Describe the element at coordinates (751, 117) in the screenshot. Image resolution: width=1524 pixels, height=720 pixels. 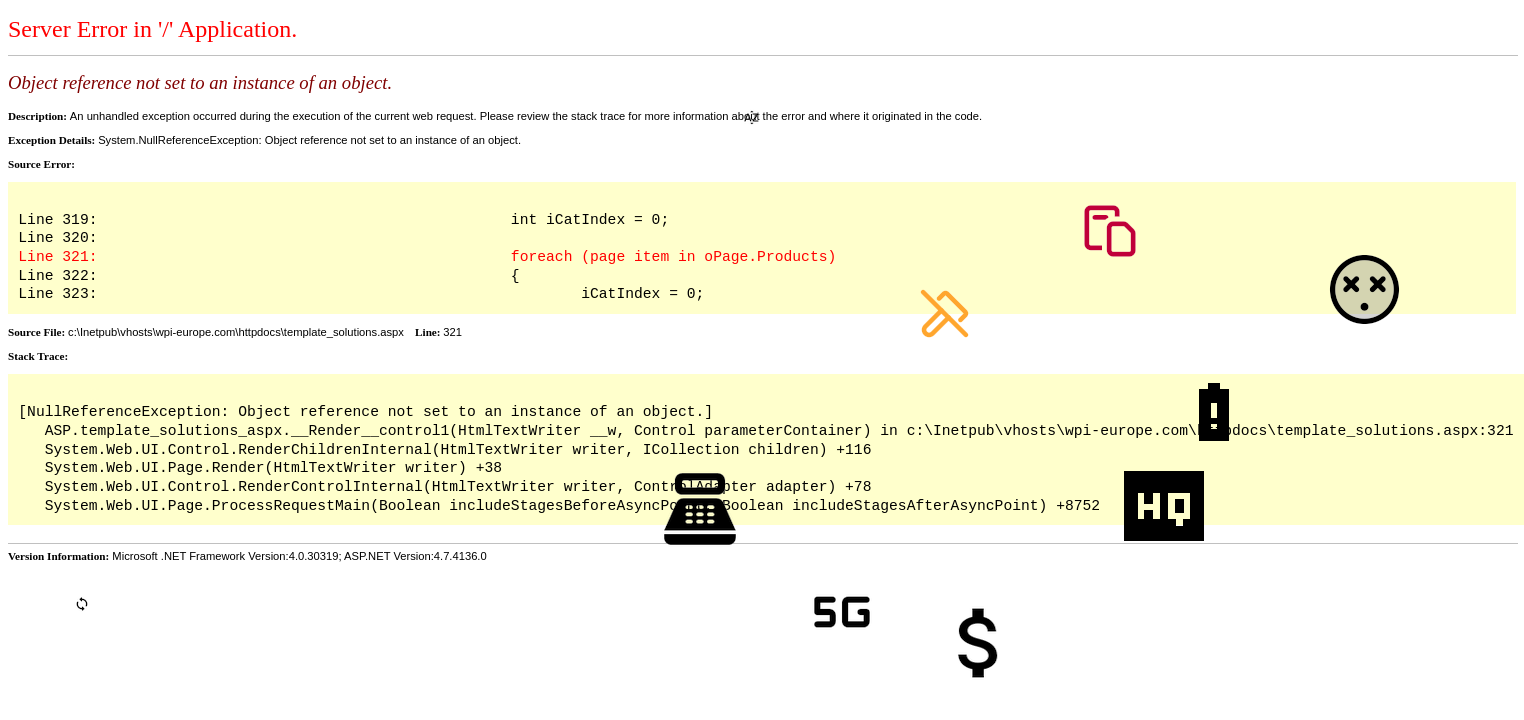
I see `sort items alphabetically` at that location.